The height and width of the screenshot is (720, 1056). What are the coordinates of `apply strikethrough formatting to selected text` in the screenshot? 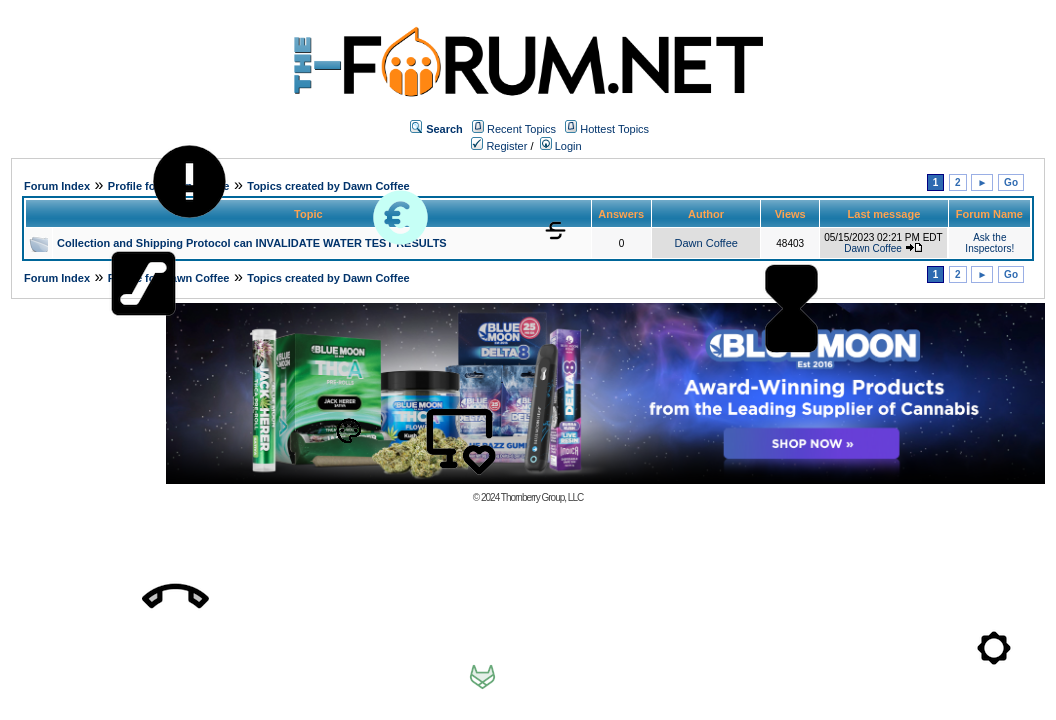 It's located at (555, 230).